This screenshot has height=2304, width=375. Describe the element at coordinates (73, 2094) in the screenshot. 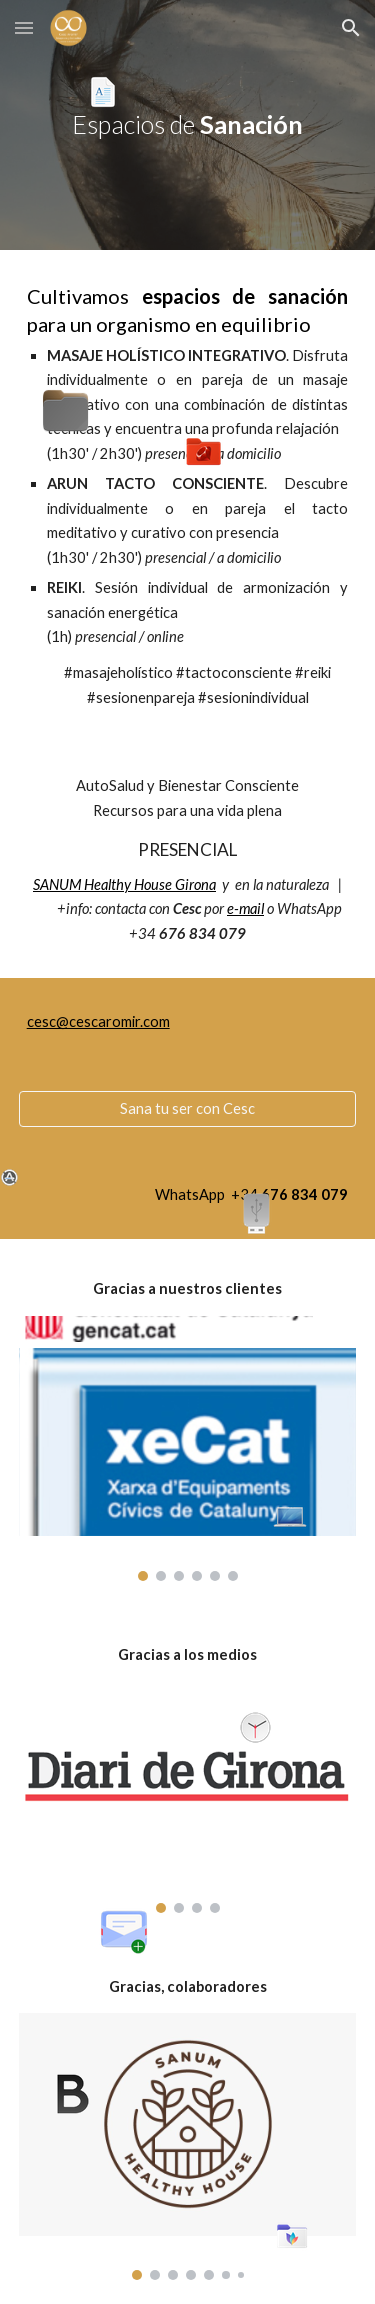

I see `apply bold formatting to selected text` at that location.